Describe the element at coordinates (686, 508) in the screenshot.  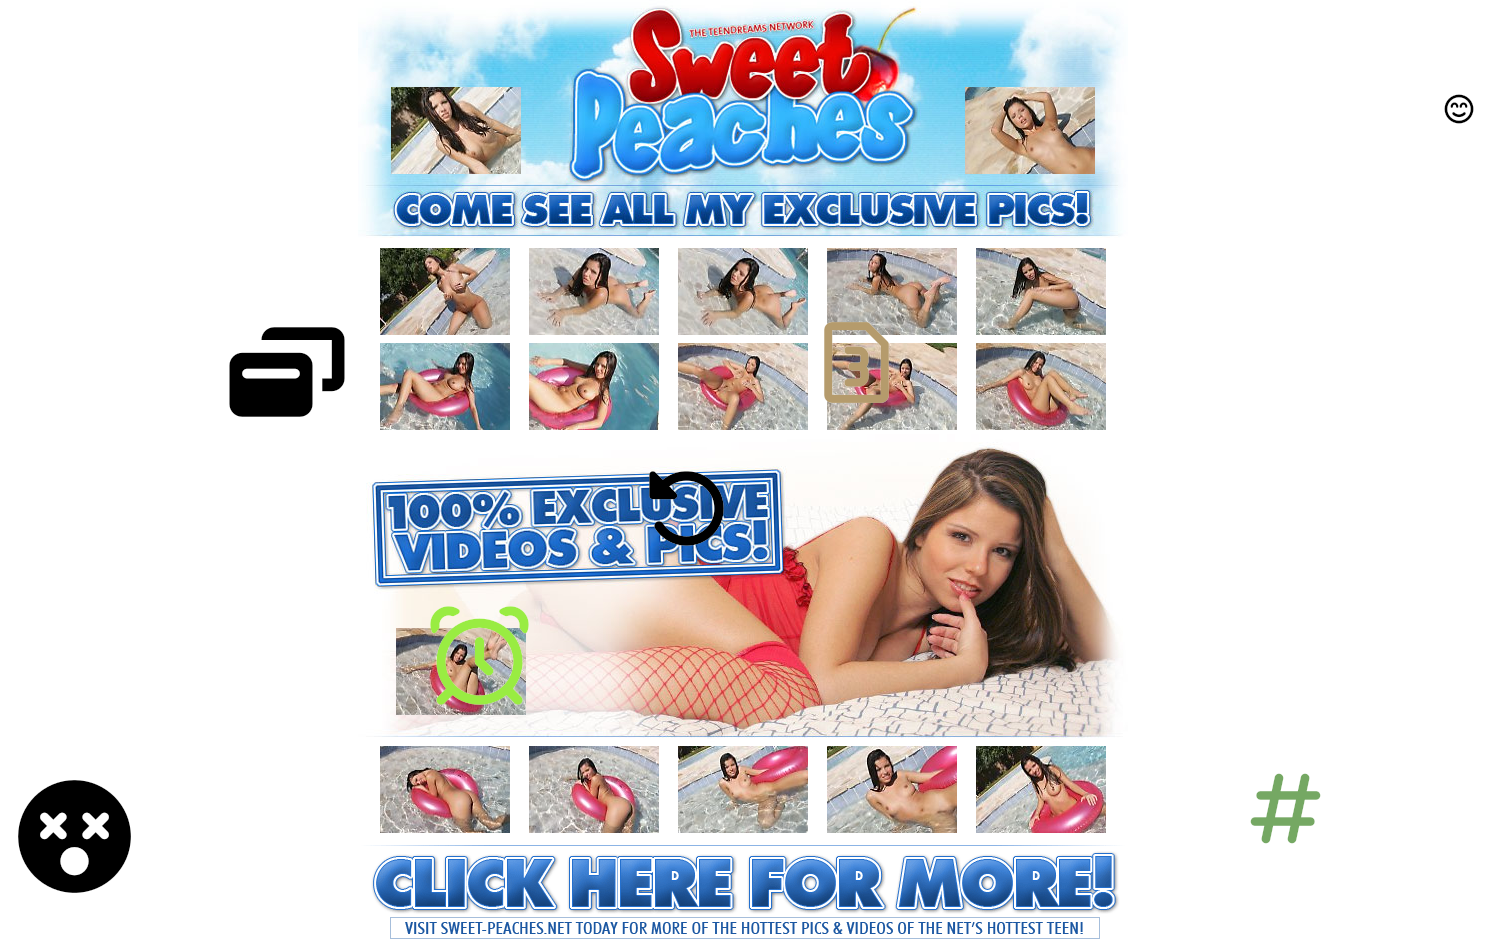
I see `undo the last action` at that location.